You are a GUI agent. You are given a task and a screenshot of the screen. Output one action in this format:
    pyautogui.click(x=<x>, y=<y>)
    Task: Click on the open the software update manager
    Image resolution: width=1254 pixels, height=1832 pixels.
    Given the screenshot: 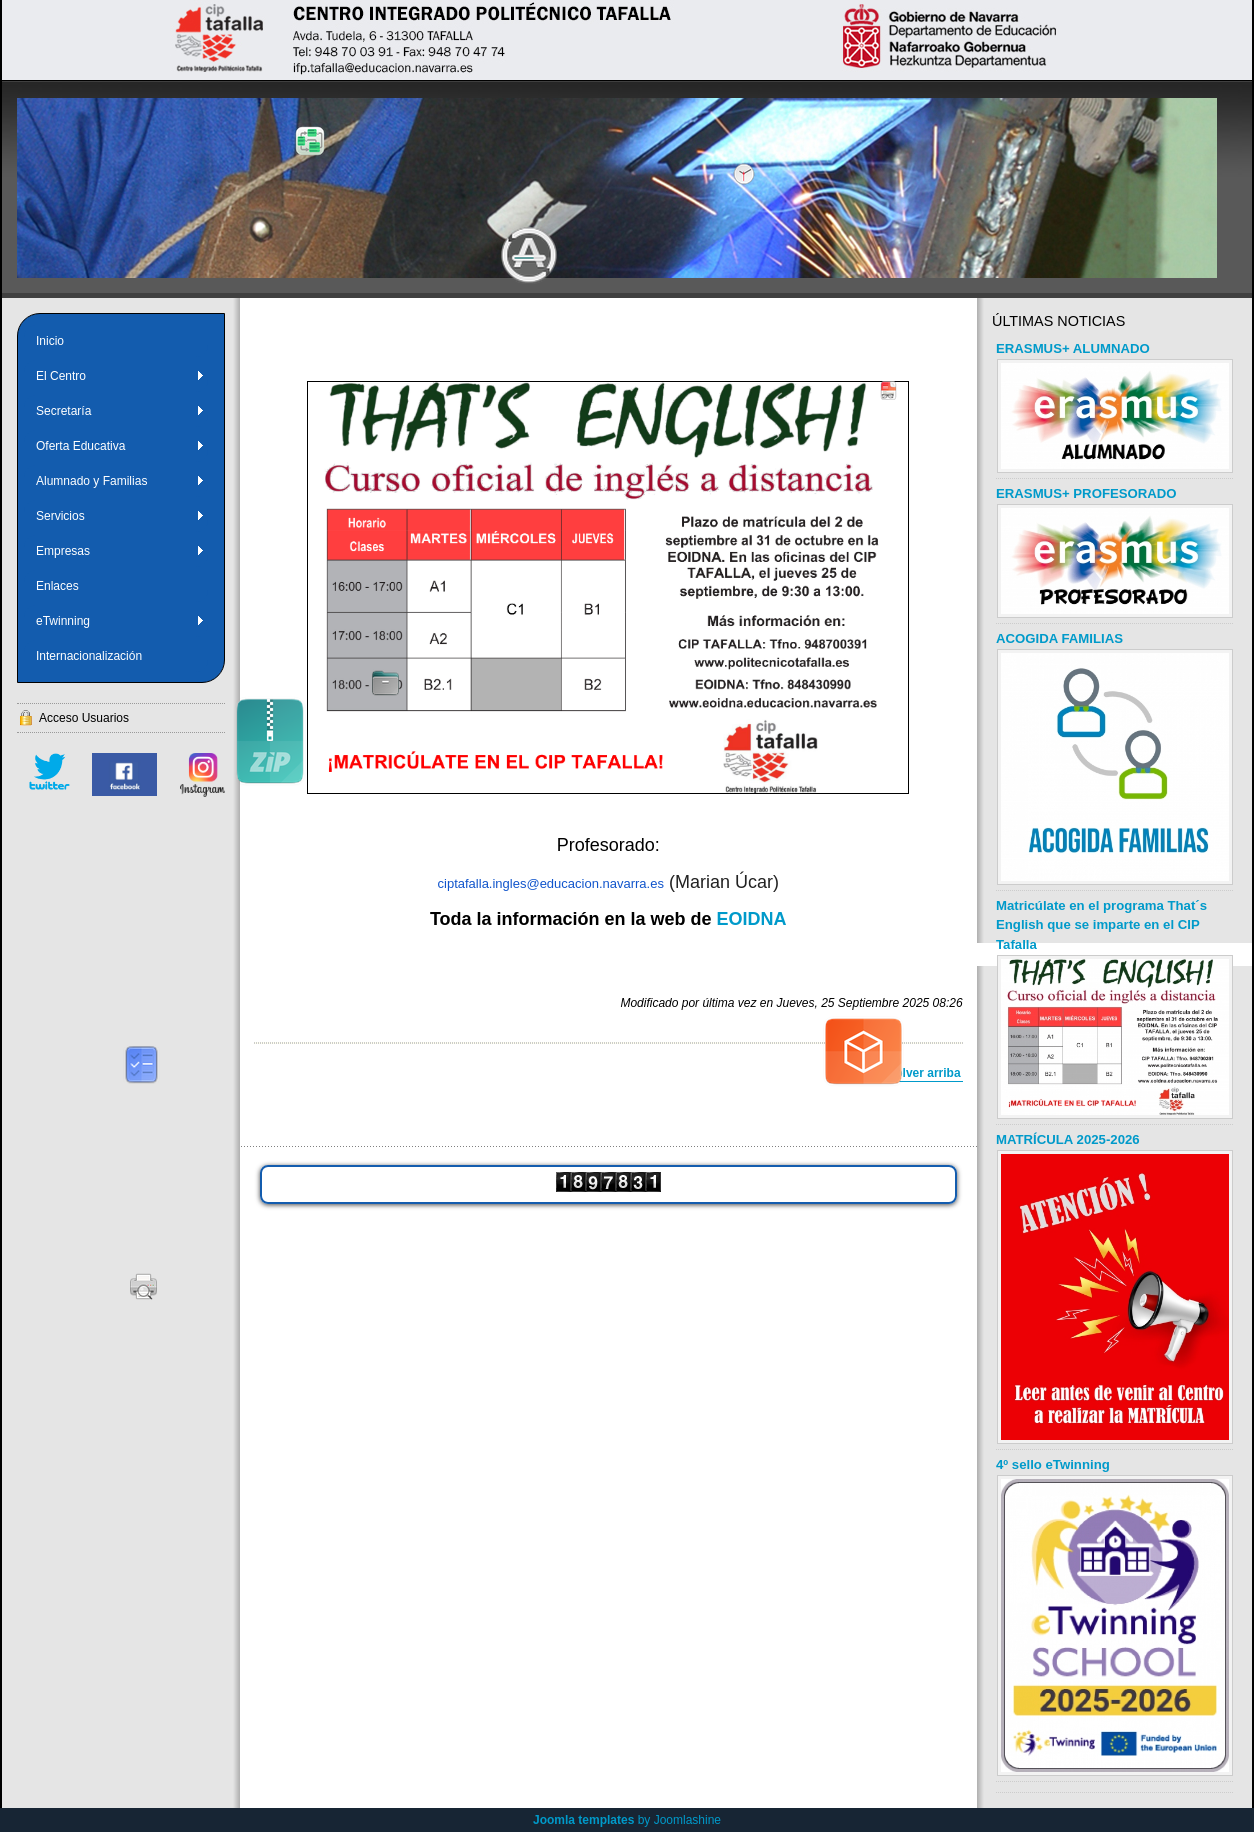 What is the action you would take?
    pyautogui.click(x=529, y=255)
    